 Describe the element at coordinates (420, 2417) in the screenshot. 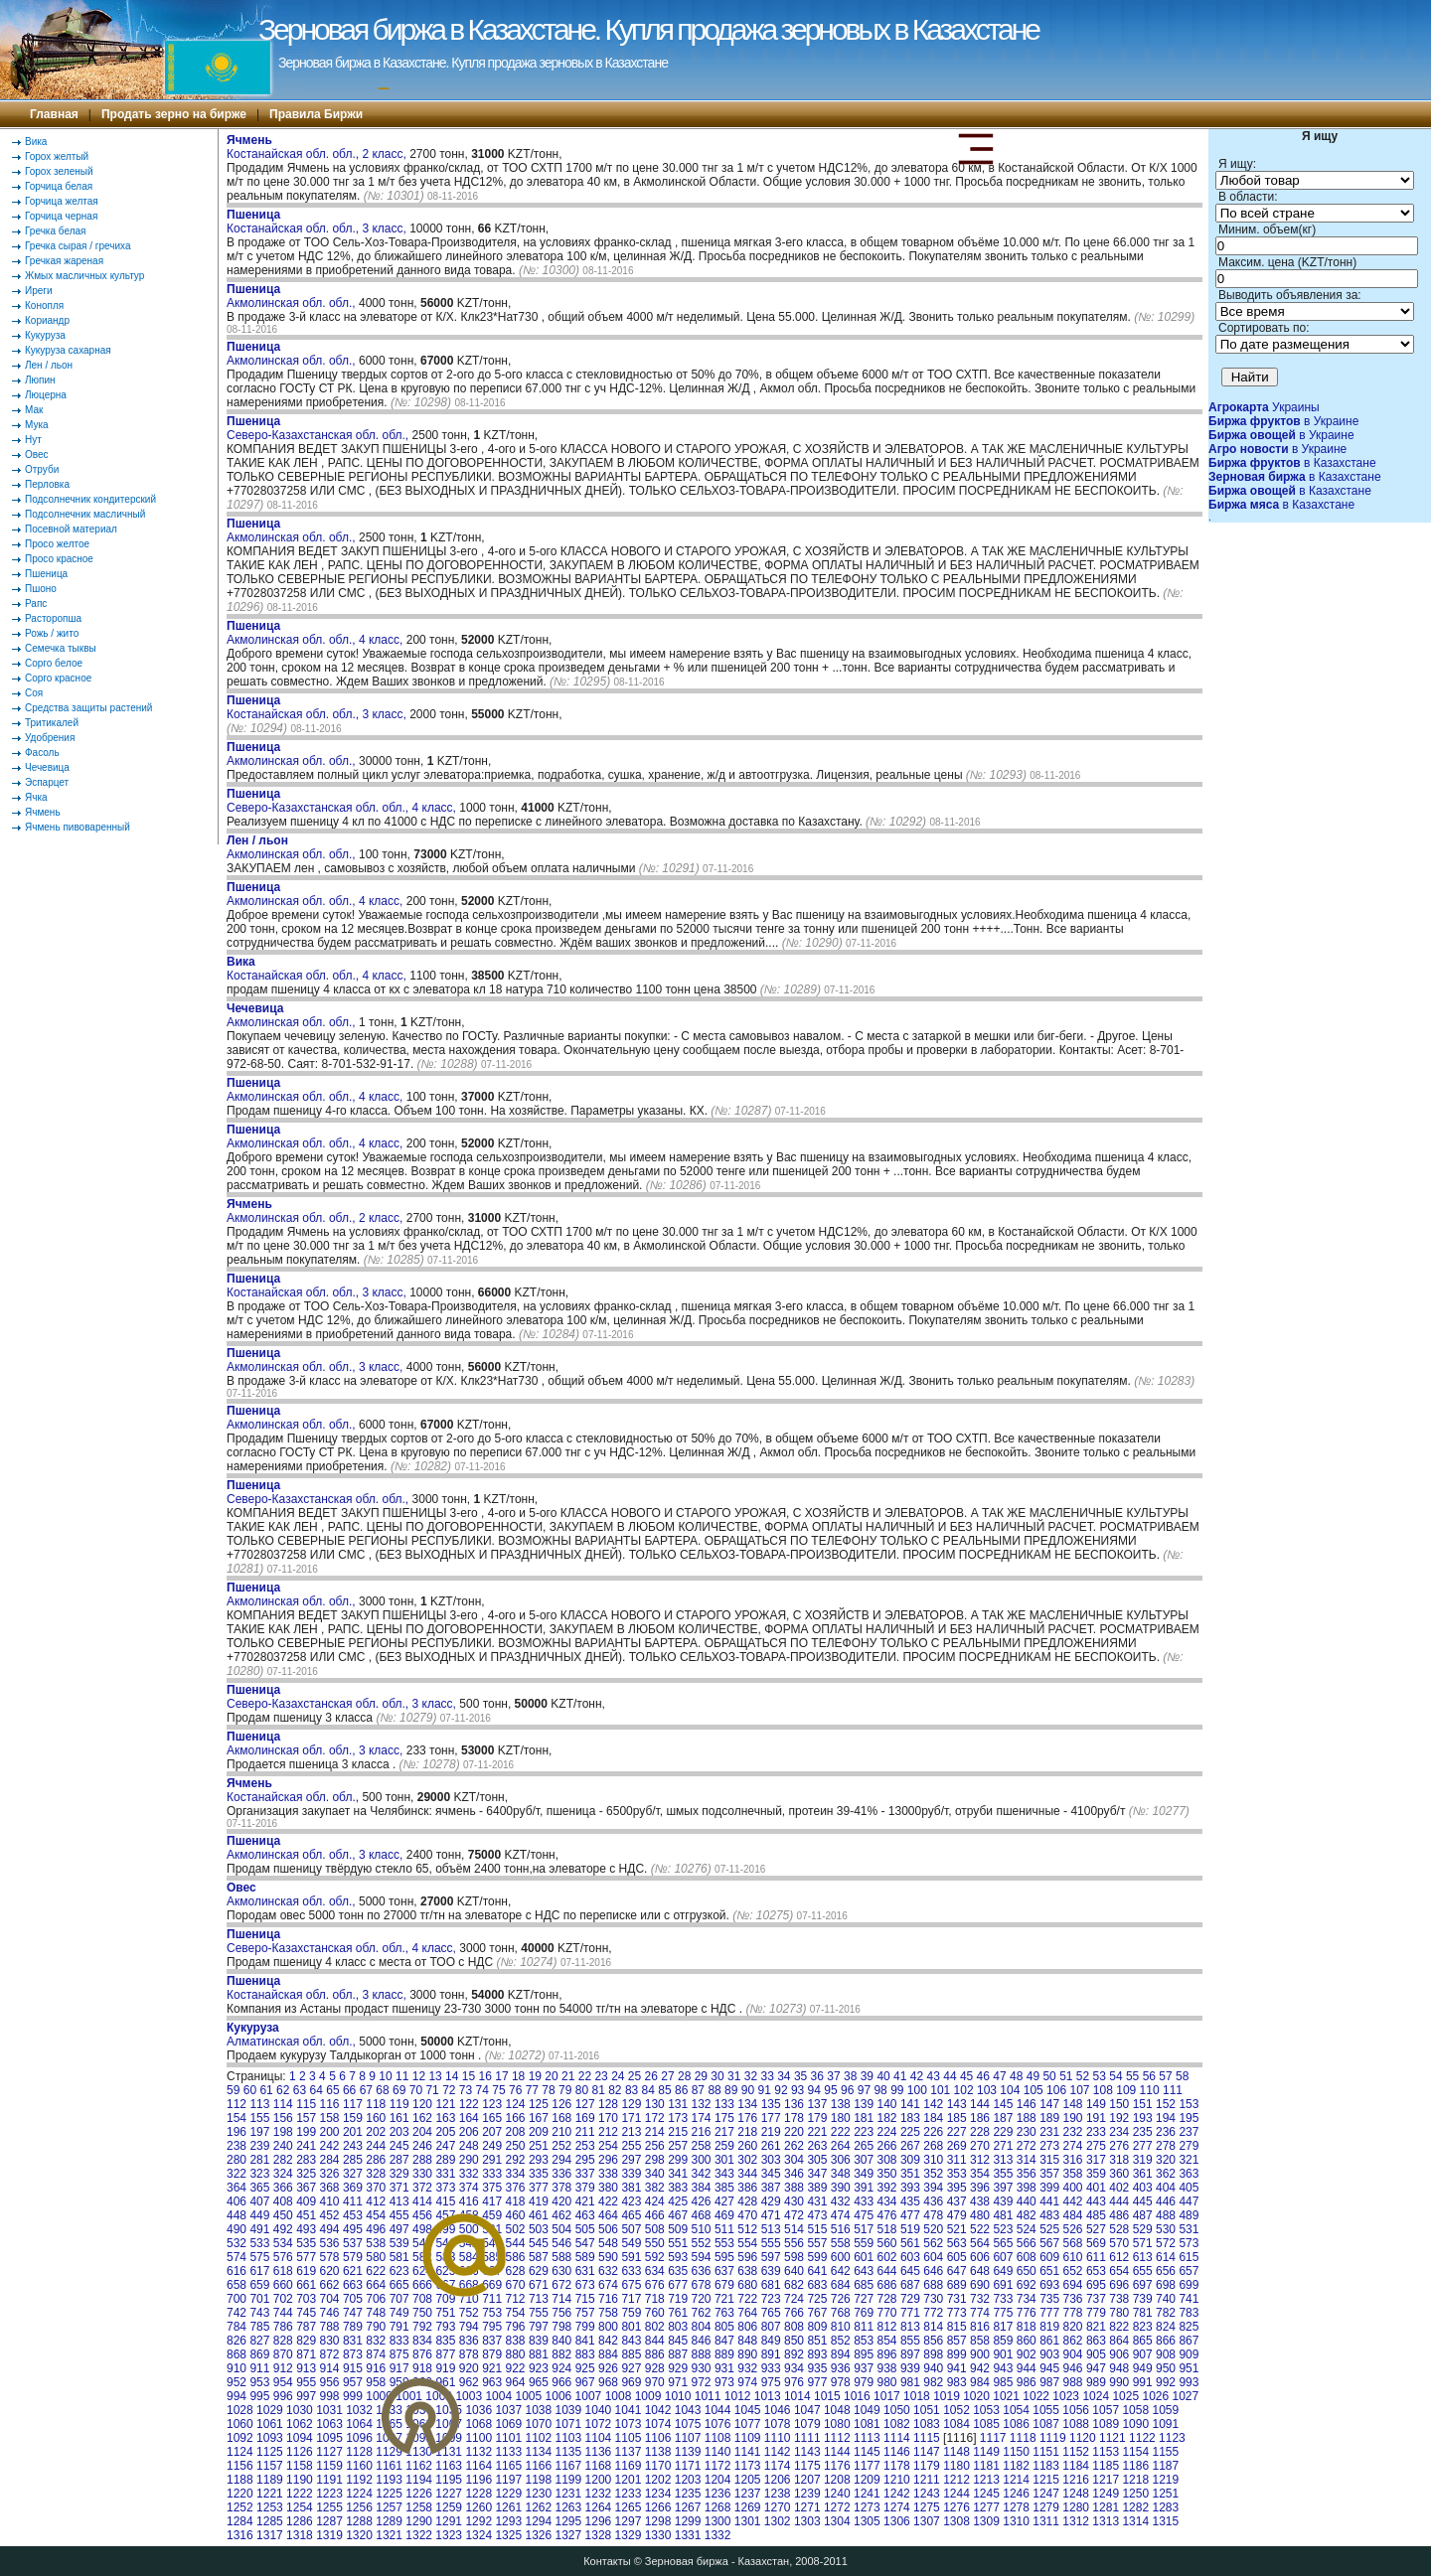

I see `indicates open-source software or project` at that location.